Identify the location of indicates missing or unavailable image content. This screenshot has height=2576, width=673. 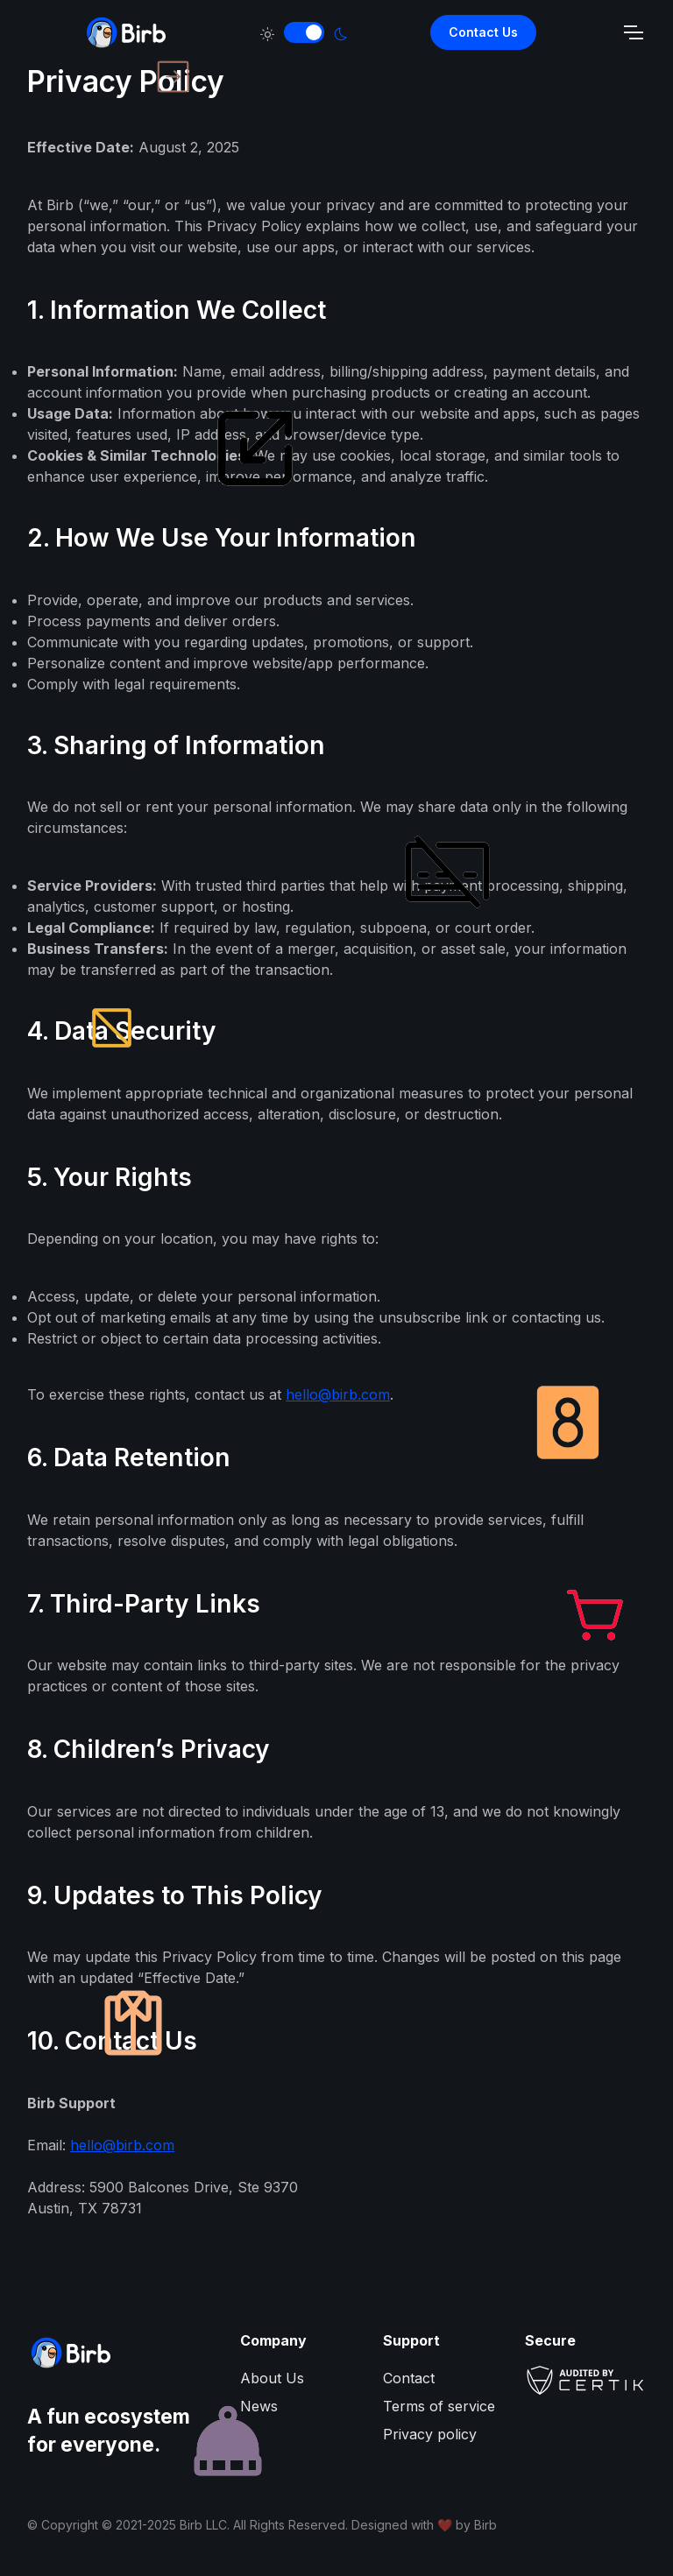
(111, 1027).